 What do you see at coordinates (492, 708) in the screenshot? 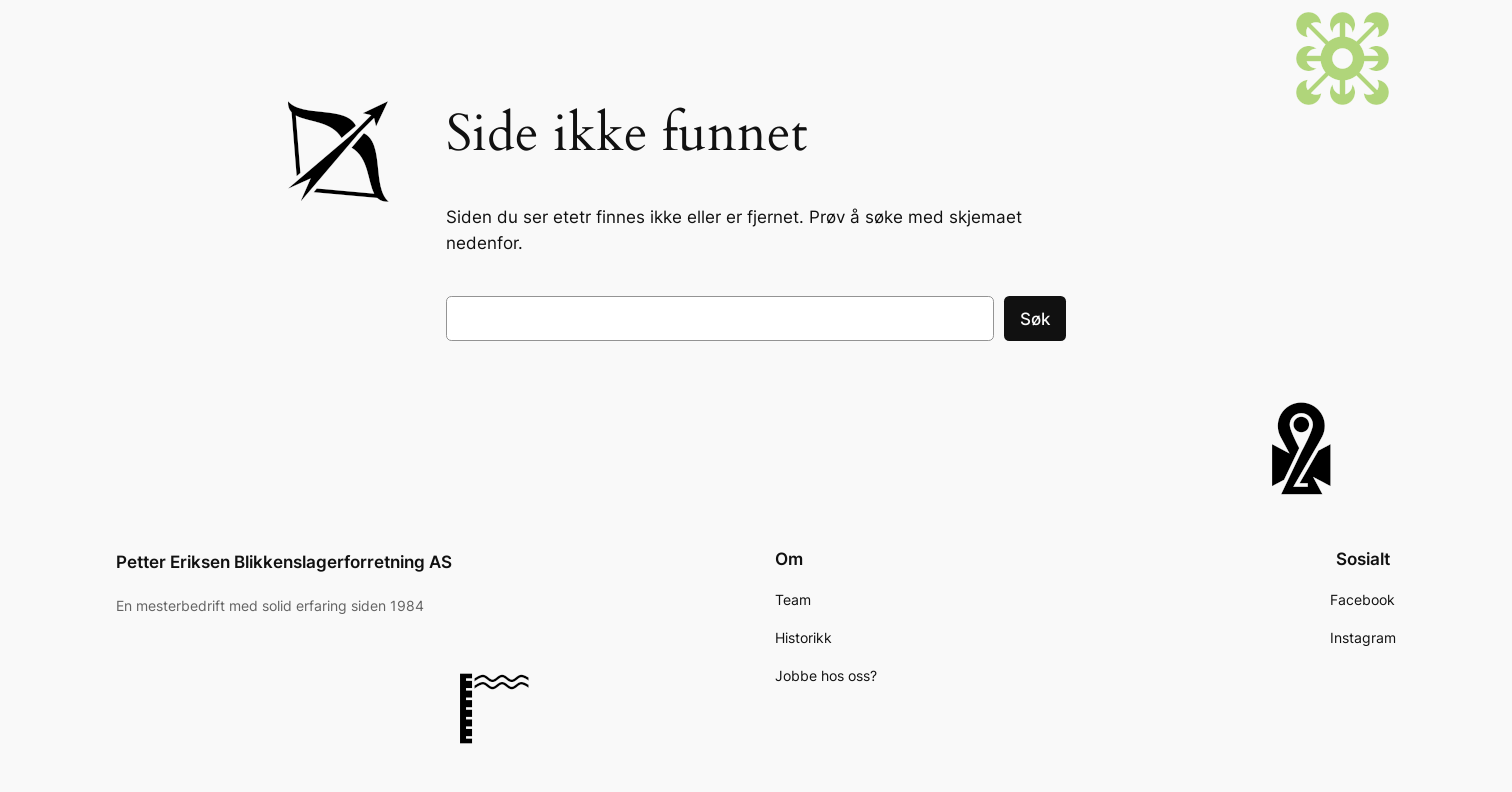
I see `indicates high tide water level` at bounding box center [492, 708].